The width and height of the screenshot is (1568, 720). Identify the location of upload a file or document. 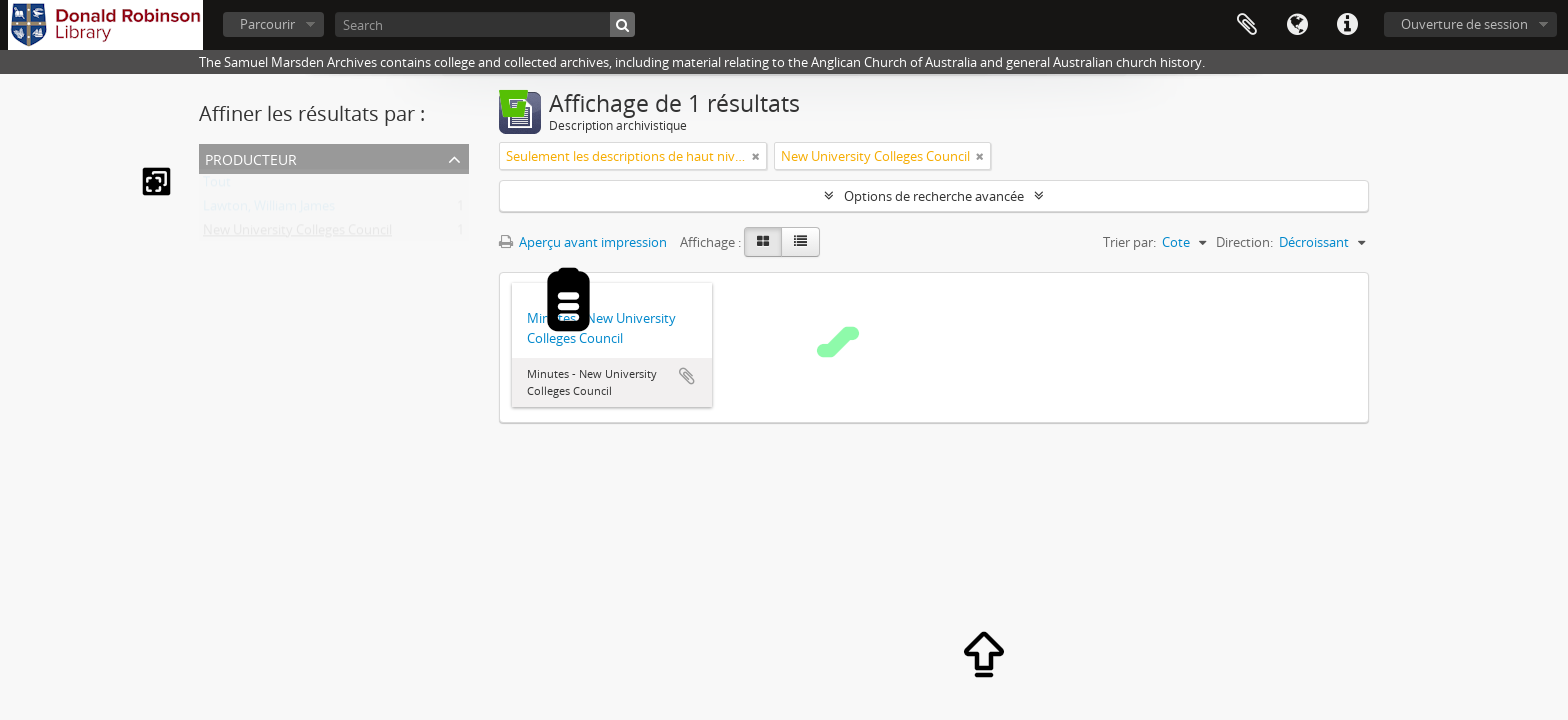
(984, 654).